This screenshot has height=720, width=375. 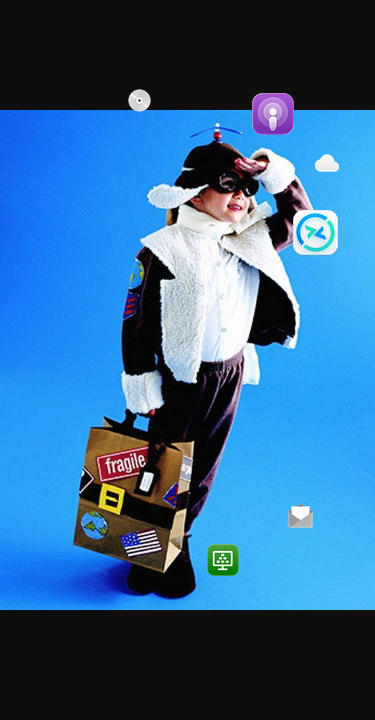 I want to click on indicates new mail or email notification, so click(x=300, y=515).